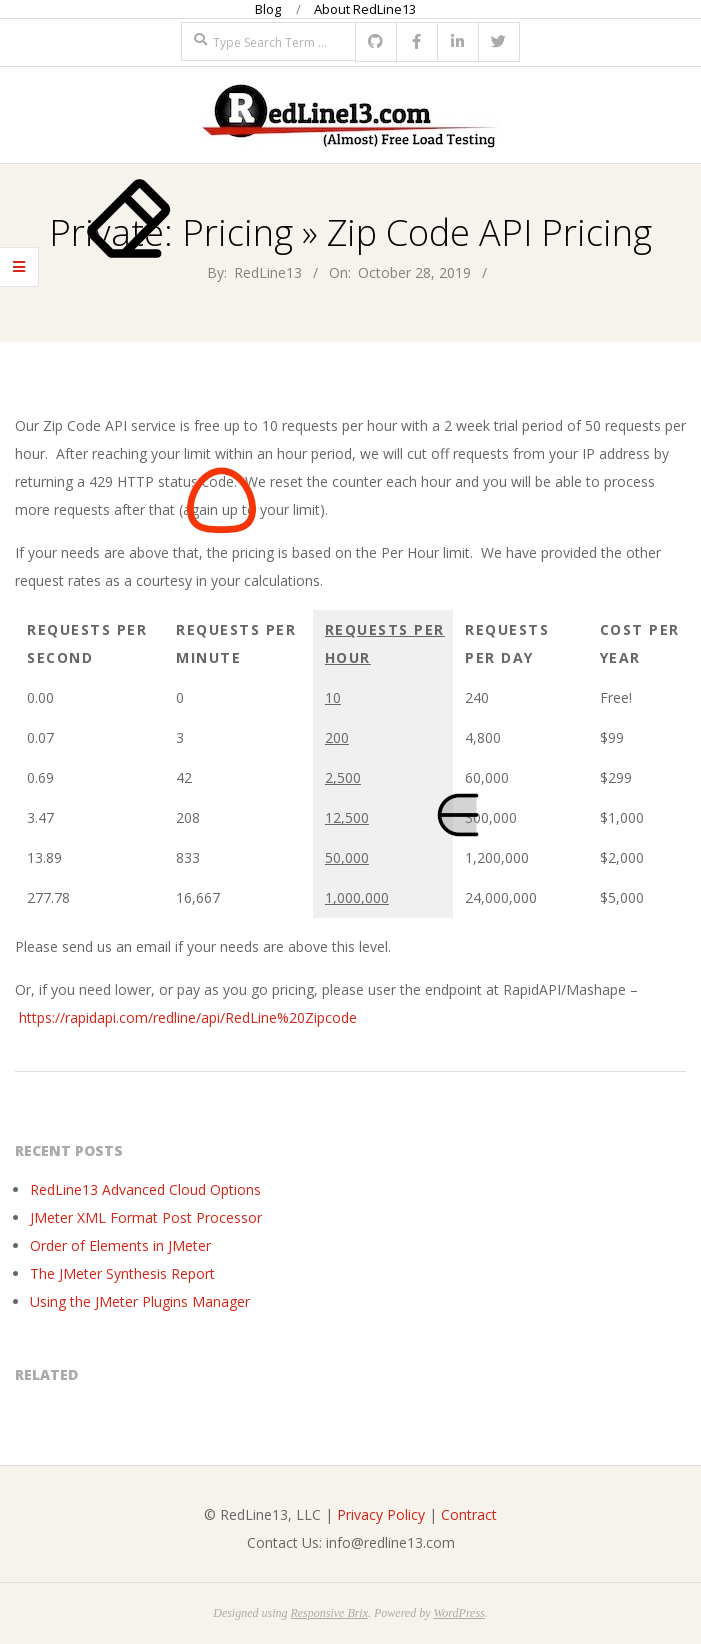 The height and width of the screenshot is (1644, 701). Describe the element at coordinates (126, 218) in the screenshot. I see `erase or delete selected content` at that location.